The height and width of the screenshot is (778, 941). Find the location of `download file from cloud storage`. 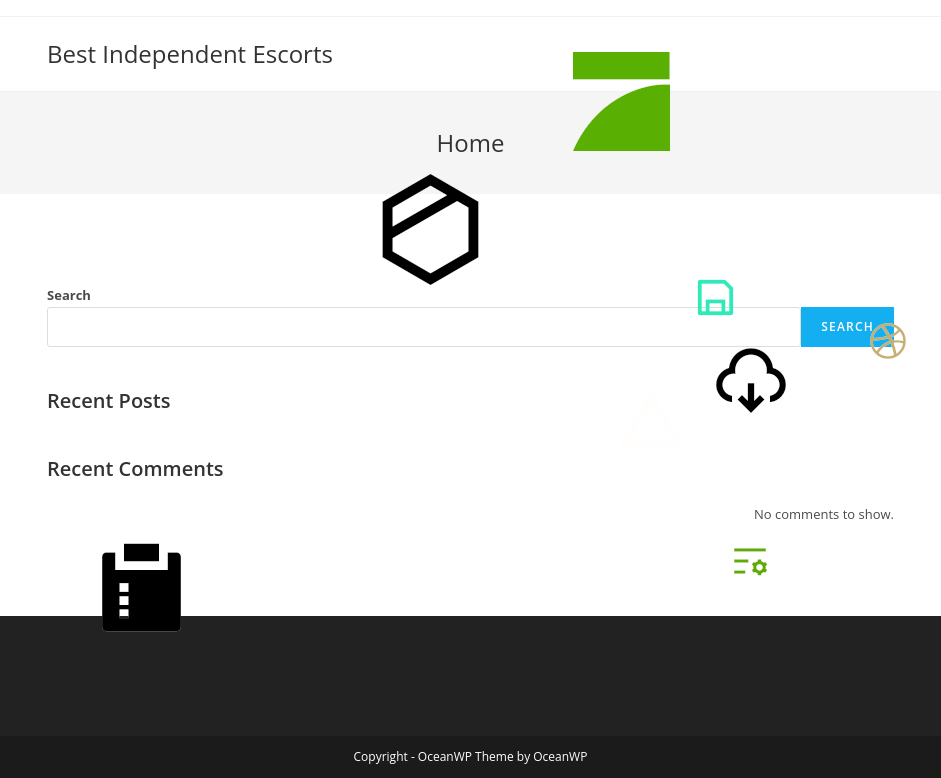

download file from cloud storage is located at coordinates (751, 380).